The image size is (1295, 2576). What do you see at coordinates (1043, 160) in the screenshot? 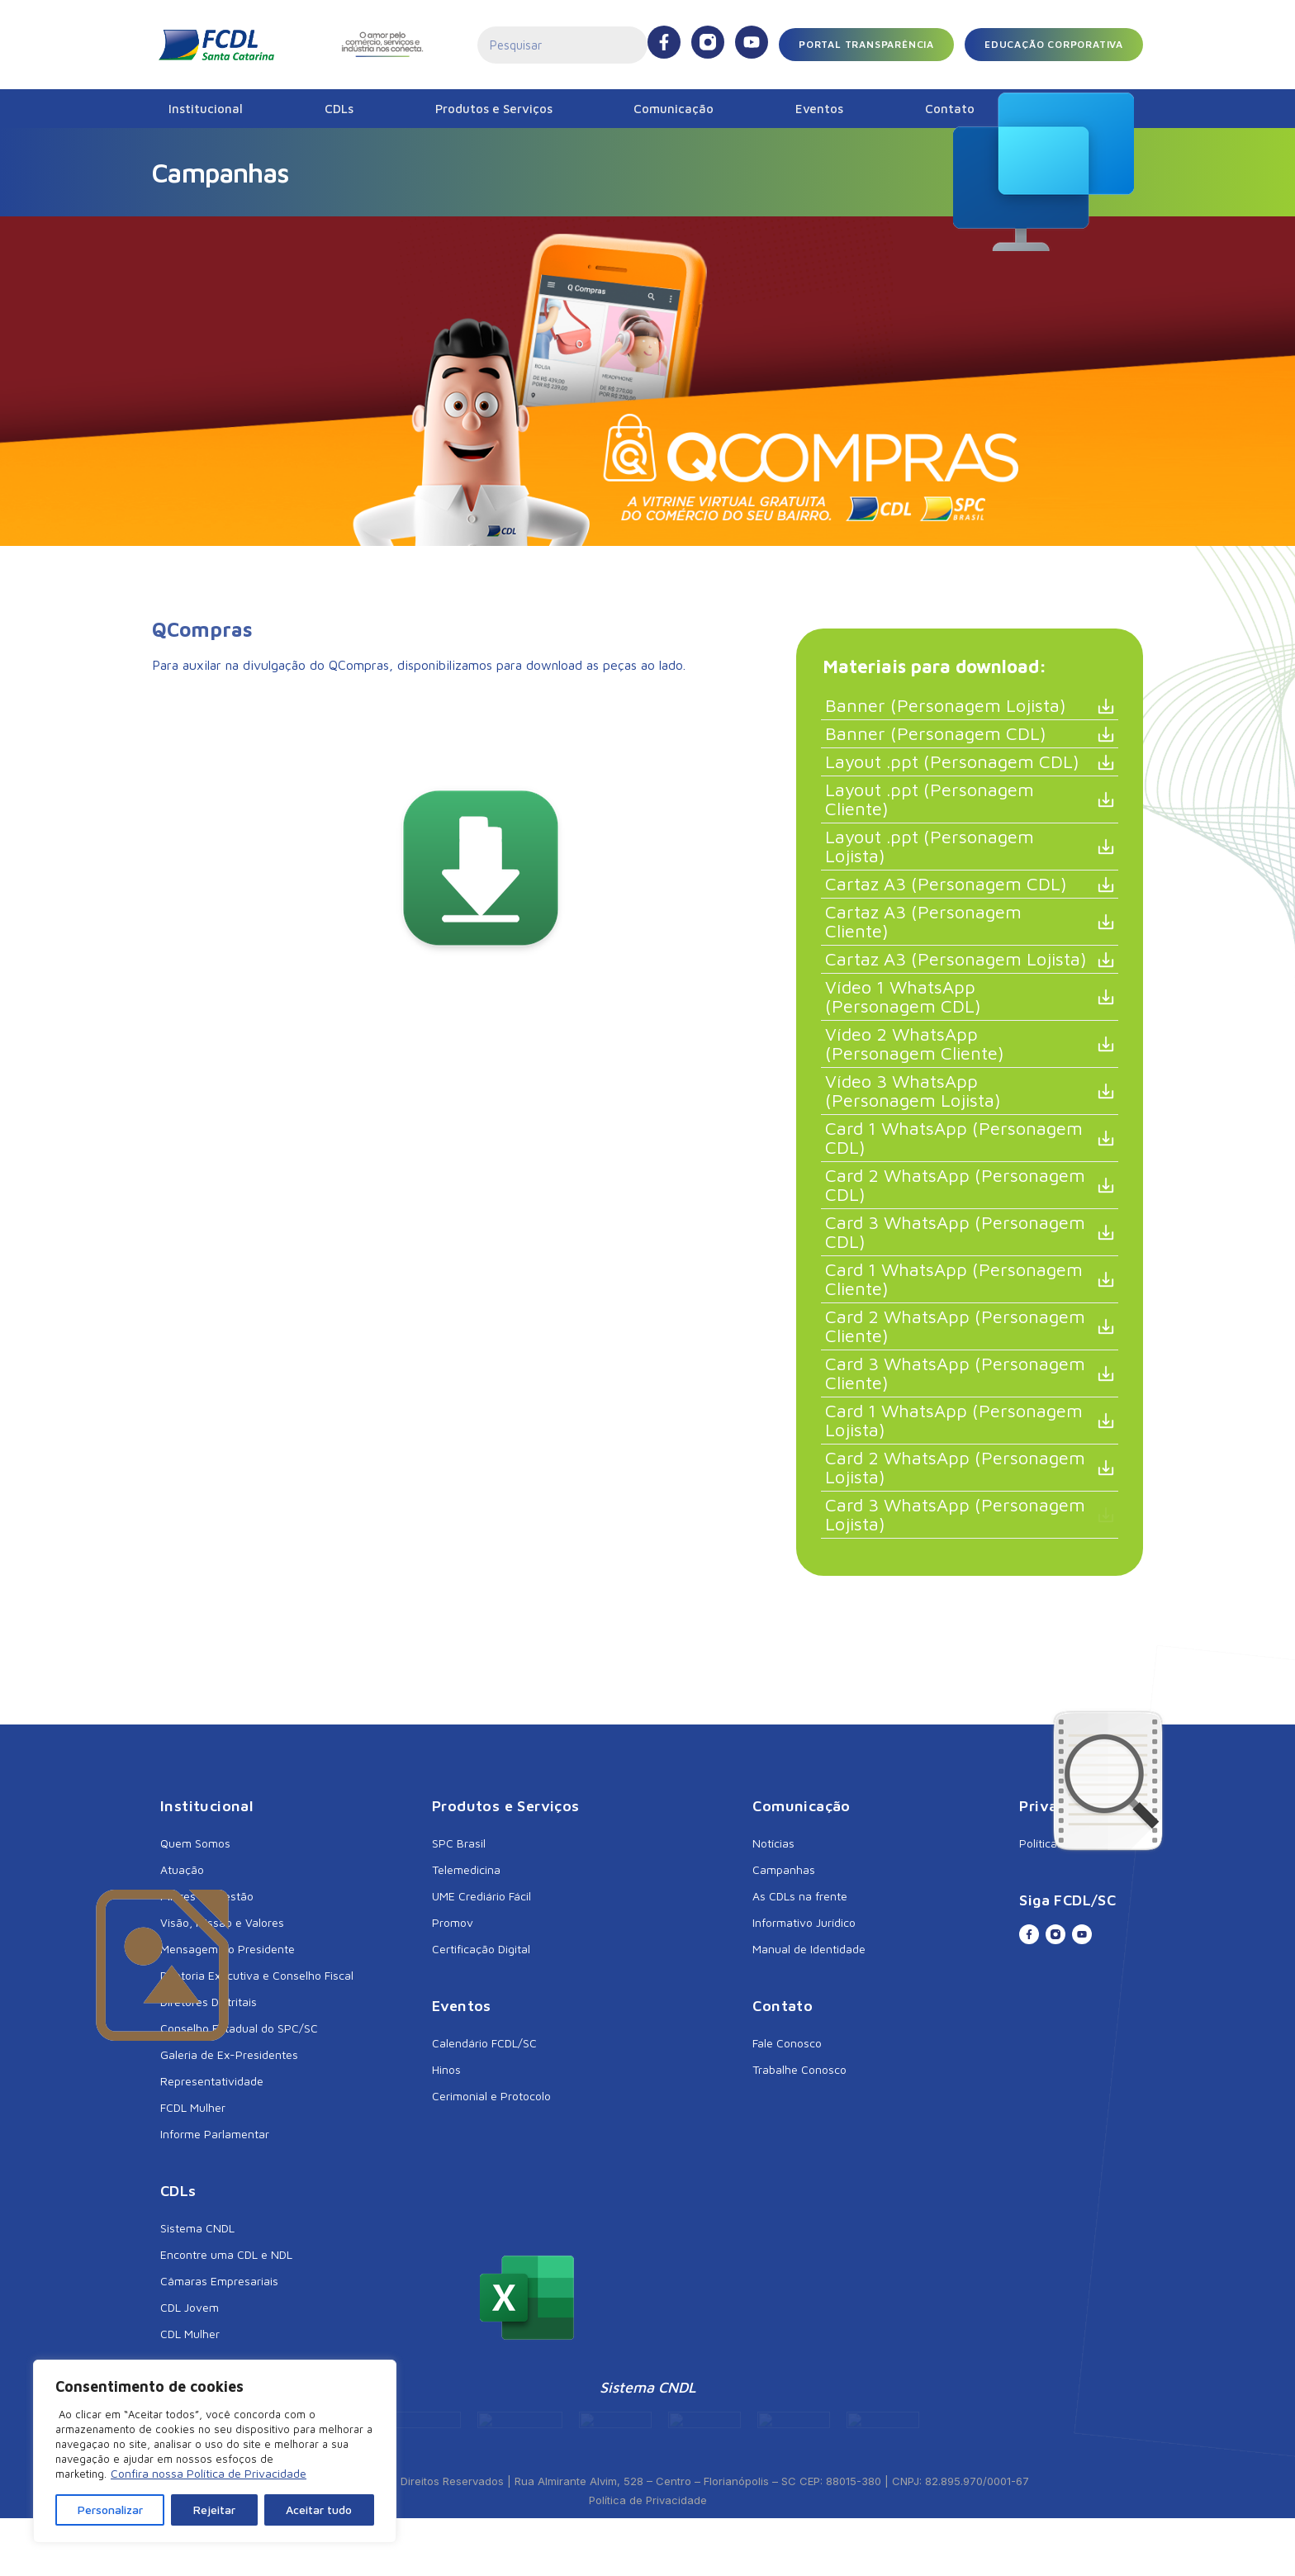
I see `open windows quick assist app` at bounding box center [1043, 160].